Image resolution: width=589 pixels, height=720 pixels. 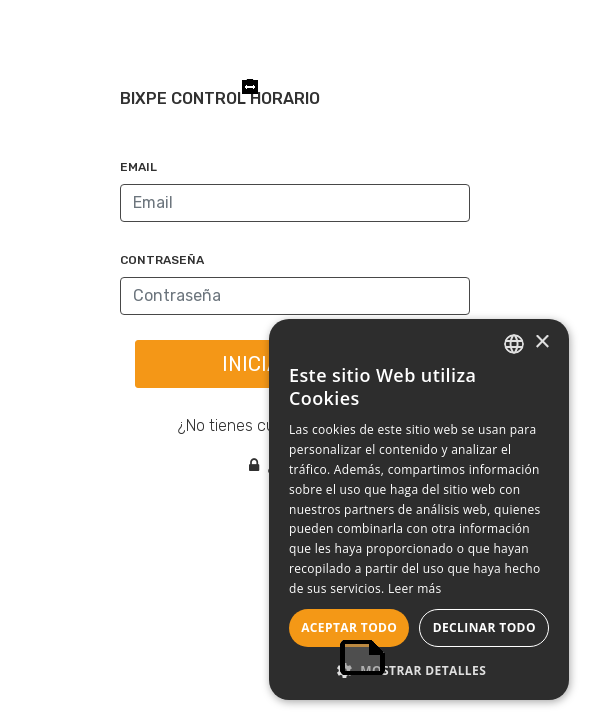 What do you see at coordinates (250, 87) in the screenshot?
I see `switch between front and rear camera` at bounding box center [250, 87].